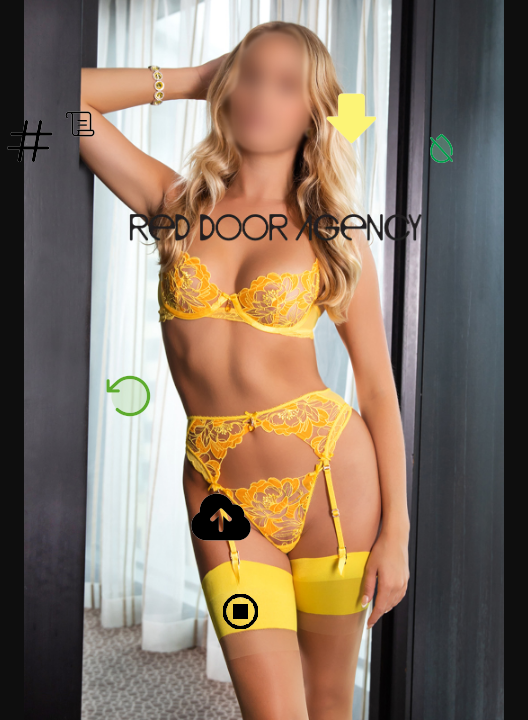 This screenshot has width=528, height=720. I want to click on upload file to cloud storage, so click(221, 517).